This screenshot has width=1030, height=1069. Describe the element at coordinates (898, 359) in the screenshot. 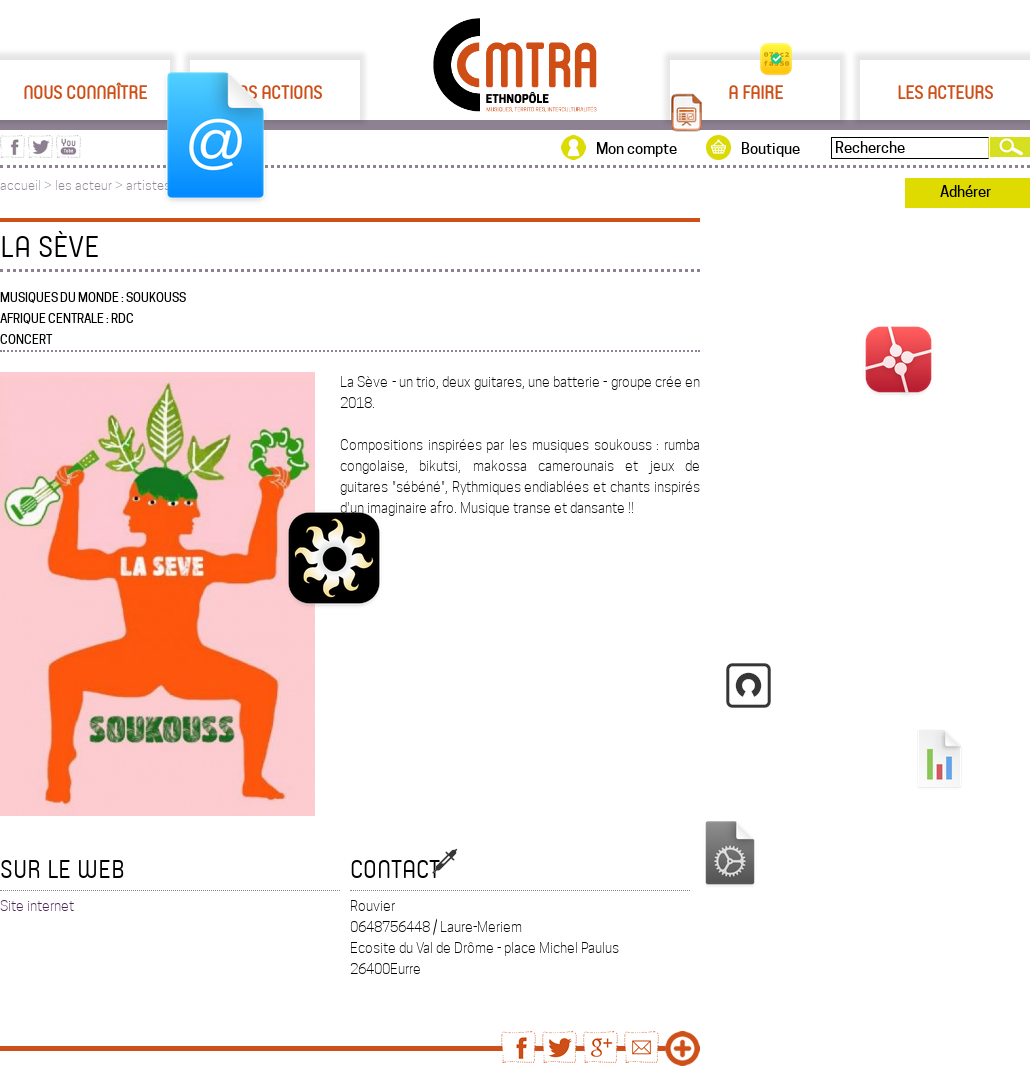

I see `open rygel media server application` at that location.